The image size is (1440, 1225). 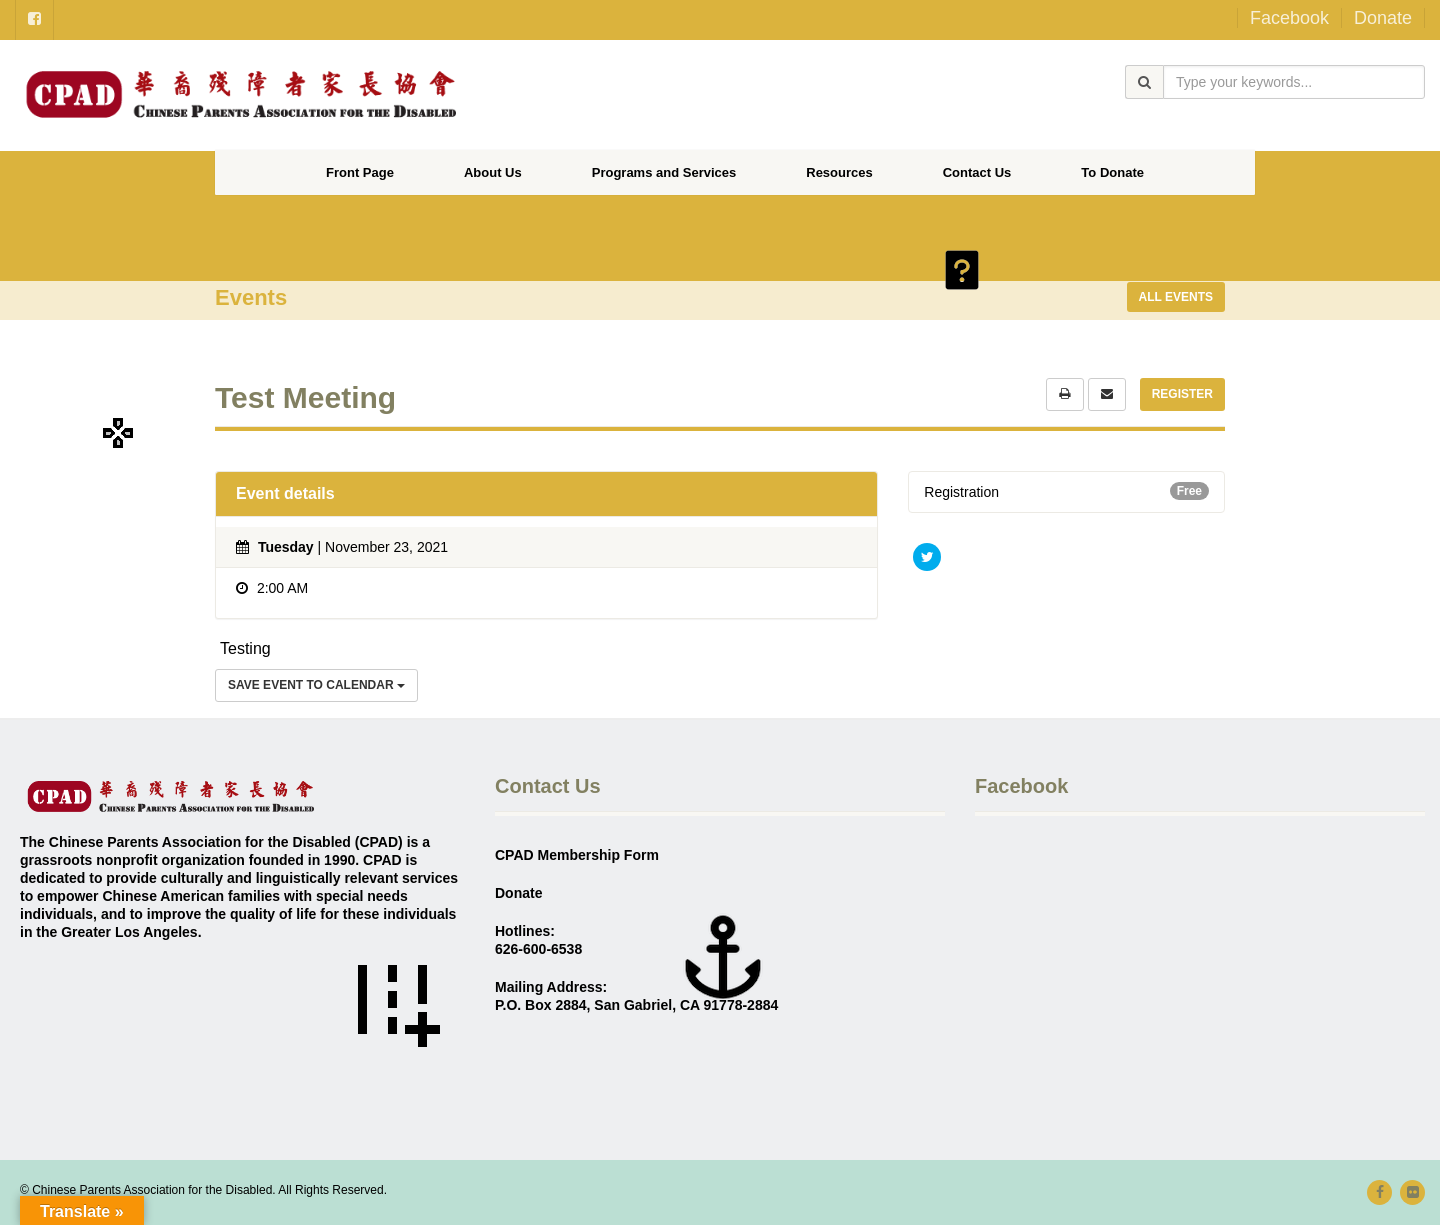 I want to click on add a new road to the map, so click(x=392, y=999).